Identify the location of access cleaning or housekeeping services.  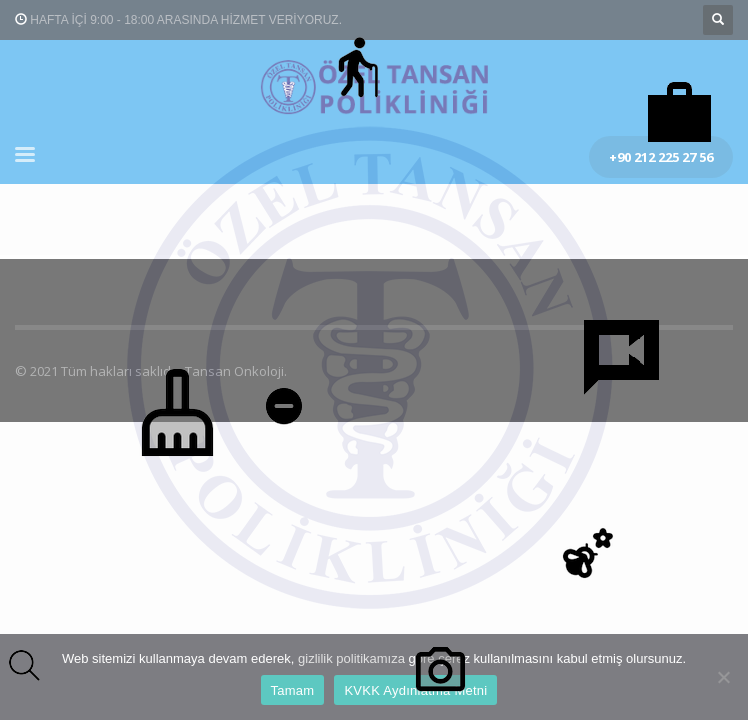
(177, 412).